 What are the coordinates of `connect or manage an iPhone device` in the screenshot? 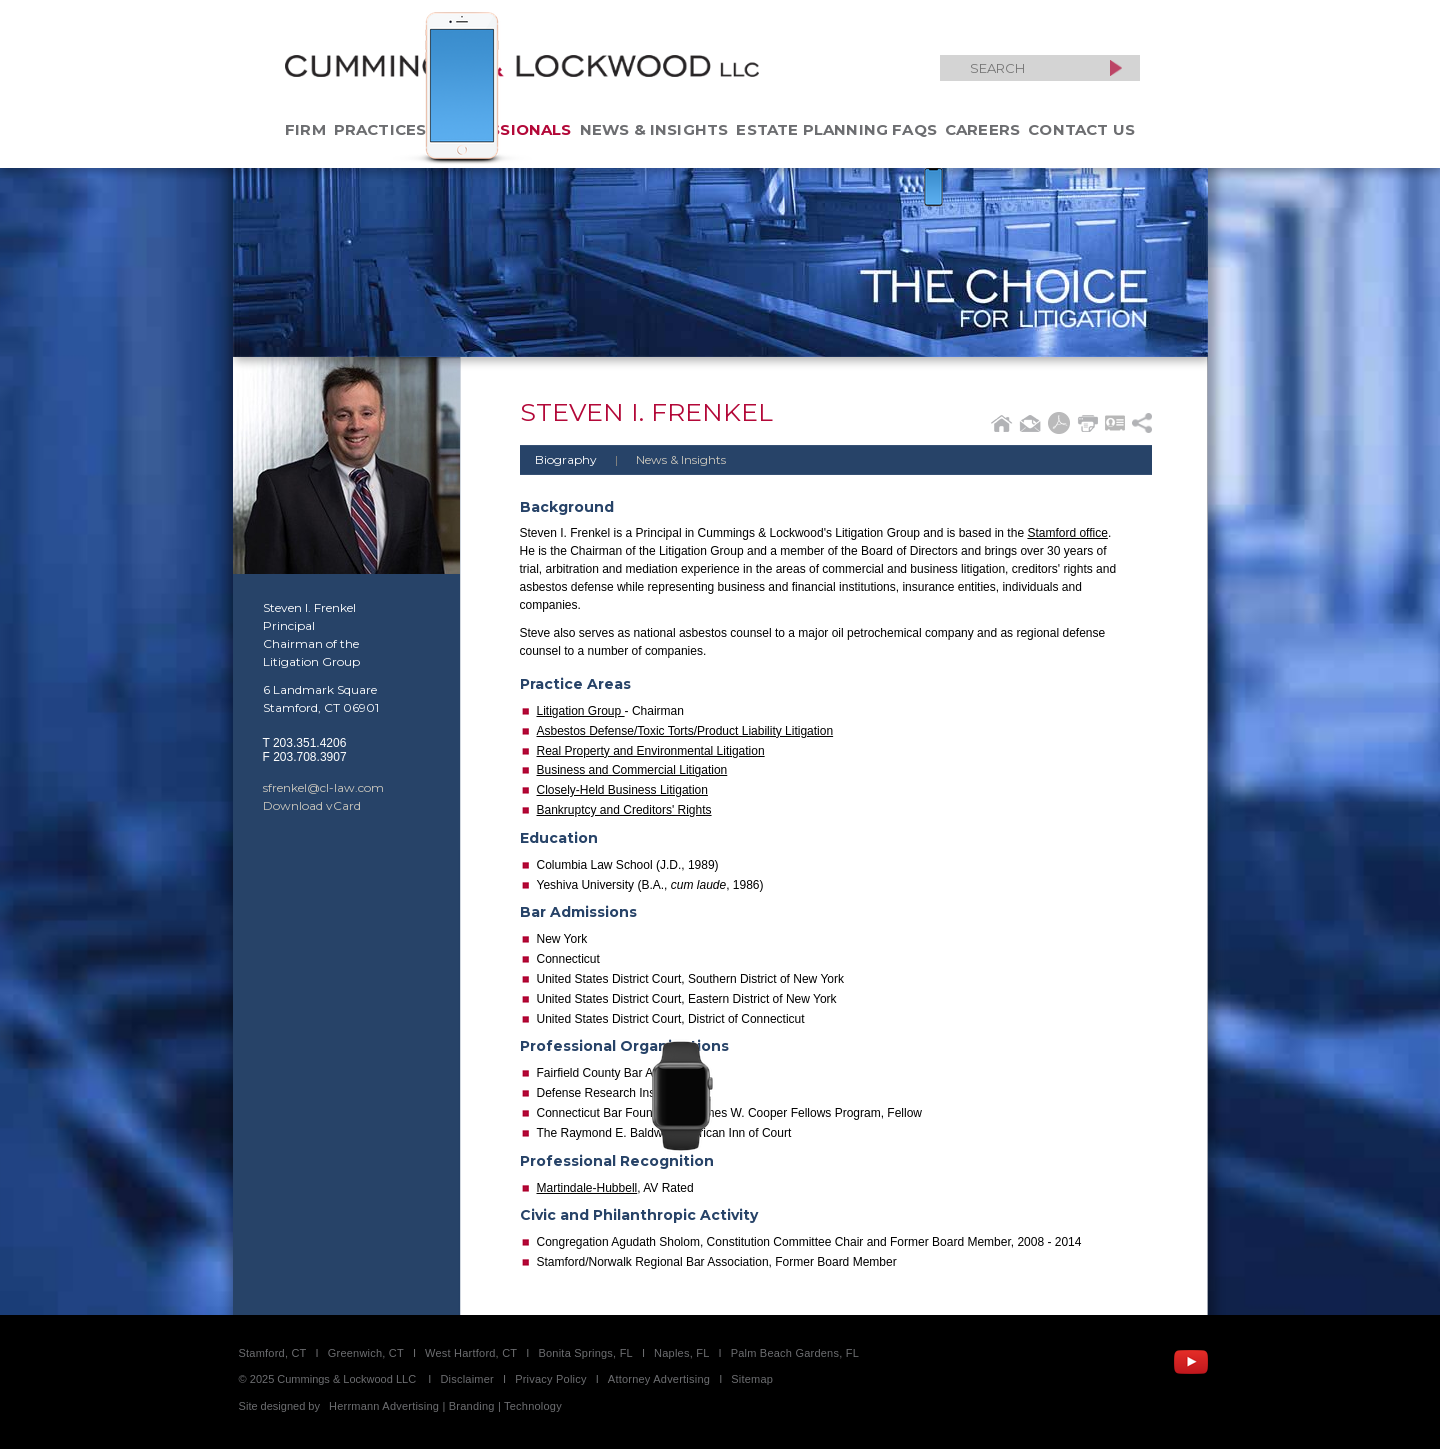 It's located at (462, 88).